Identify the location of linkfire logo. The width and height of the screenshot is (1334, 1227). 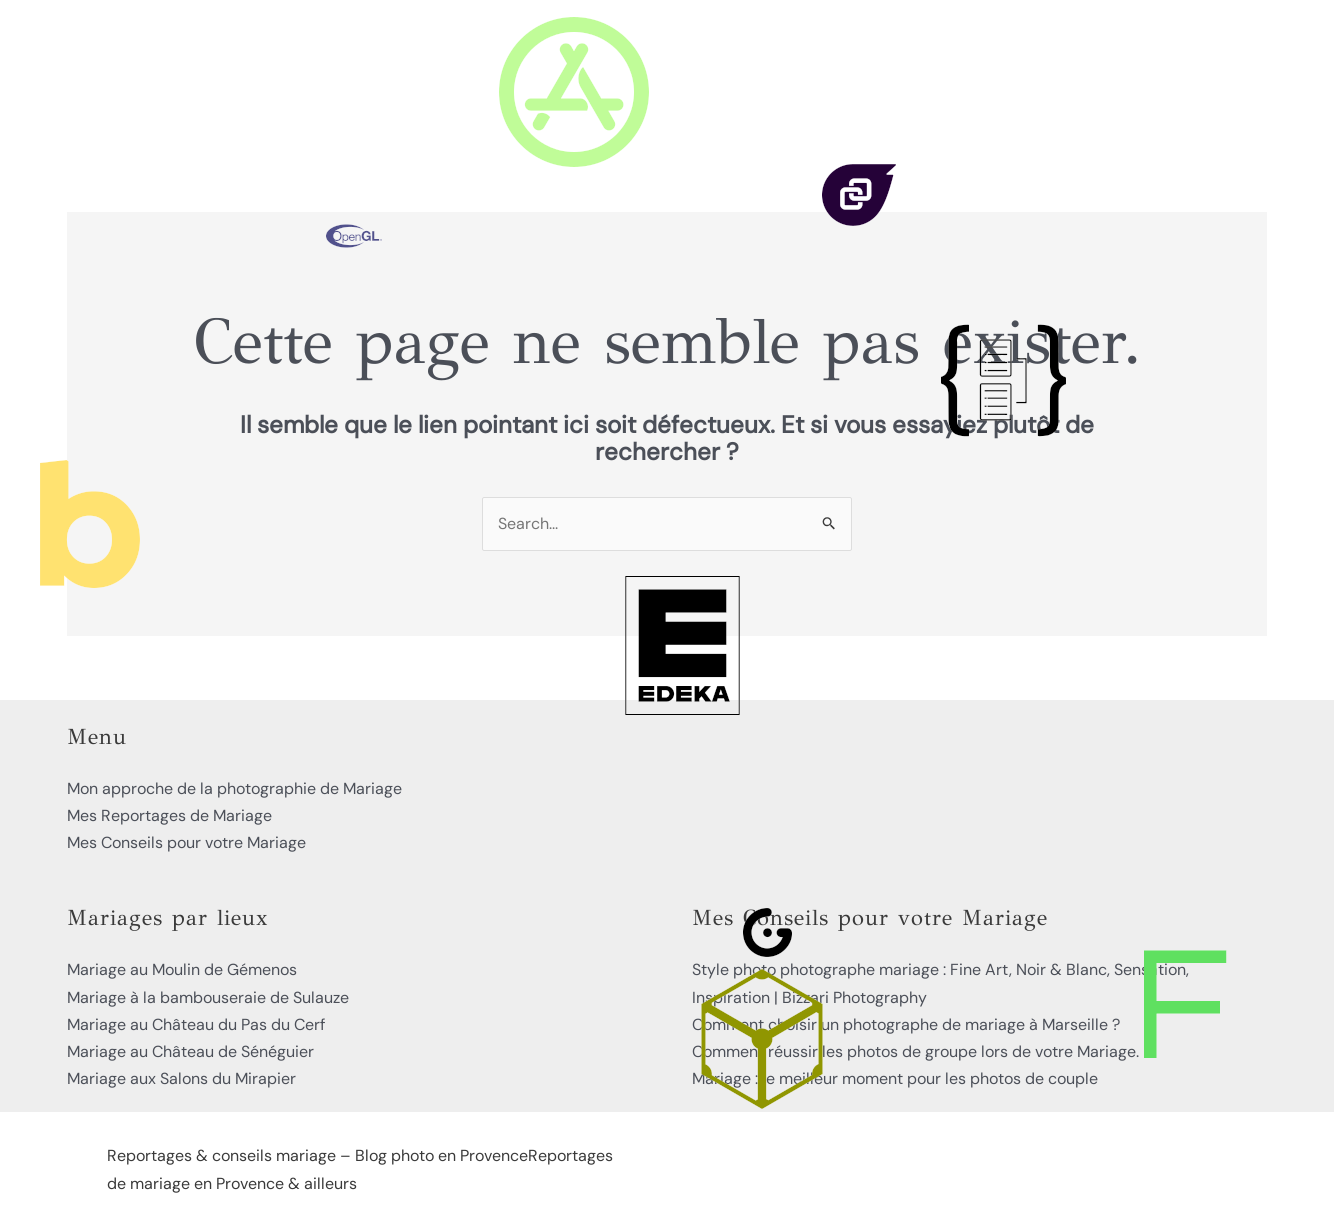
(859, 195).